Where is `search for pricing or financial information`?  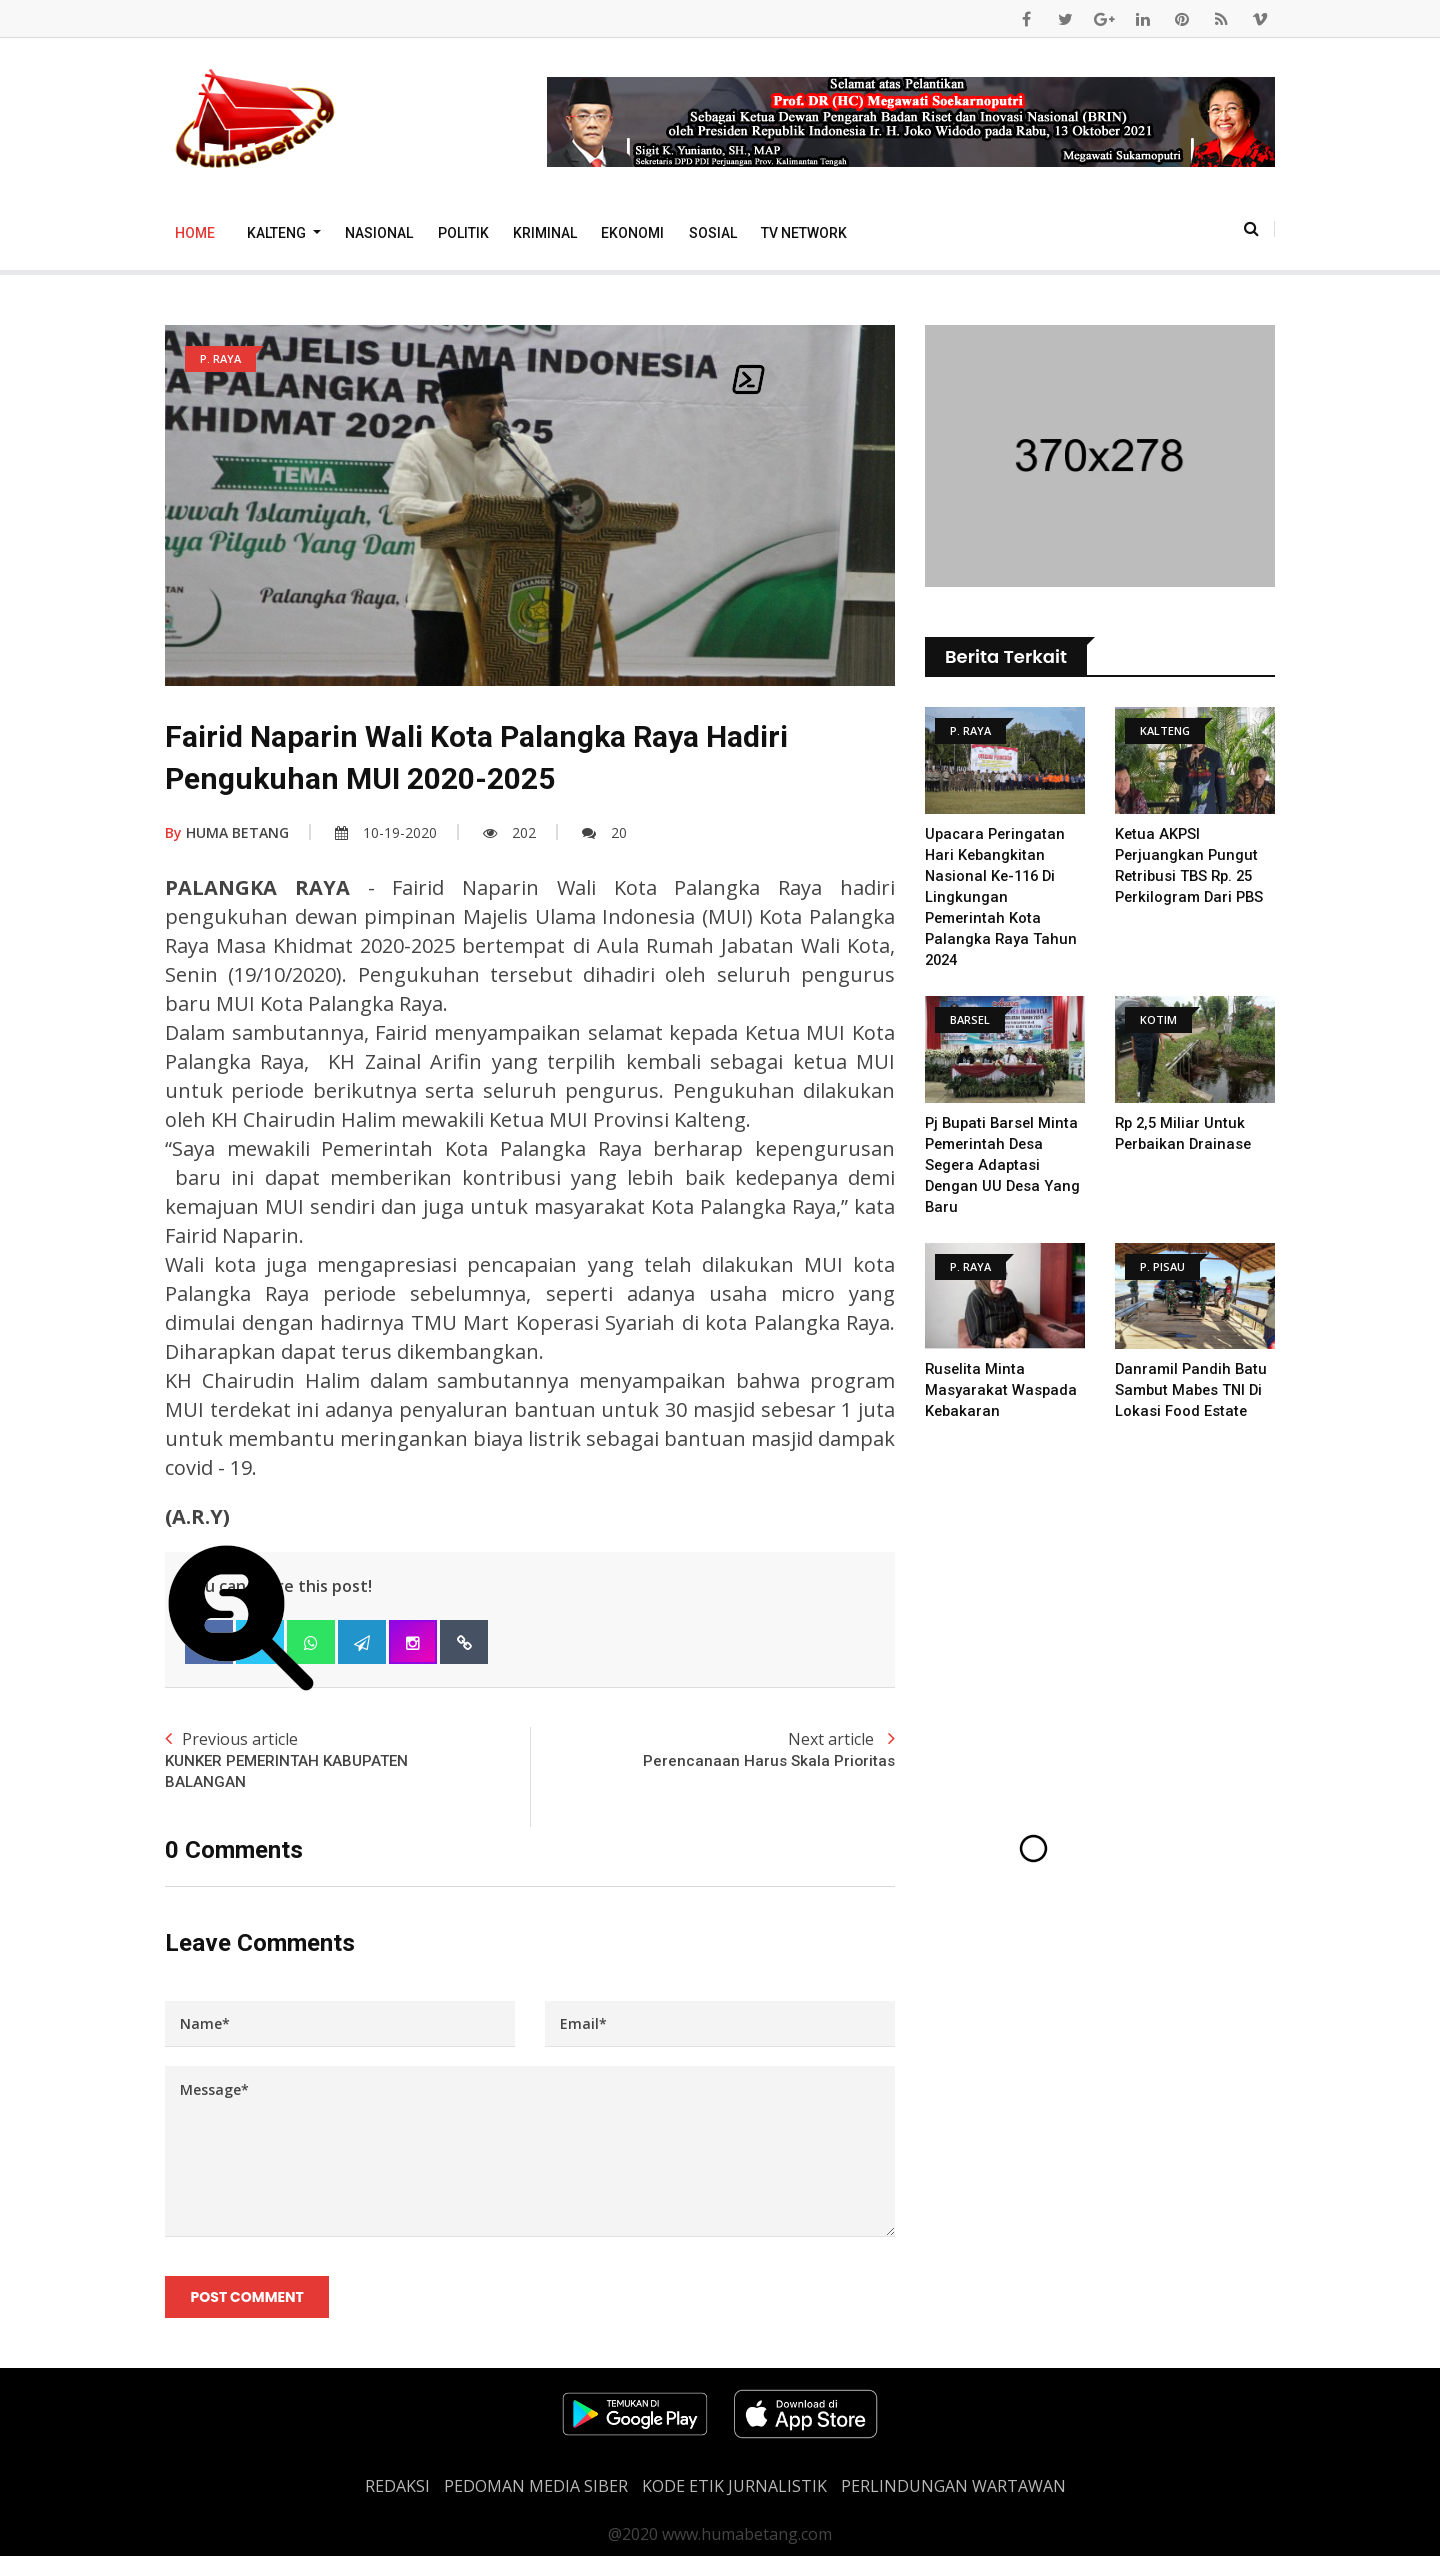
search for pricing or financial information is located at coordinates (241, 1618).